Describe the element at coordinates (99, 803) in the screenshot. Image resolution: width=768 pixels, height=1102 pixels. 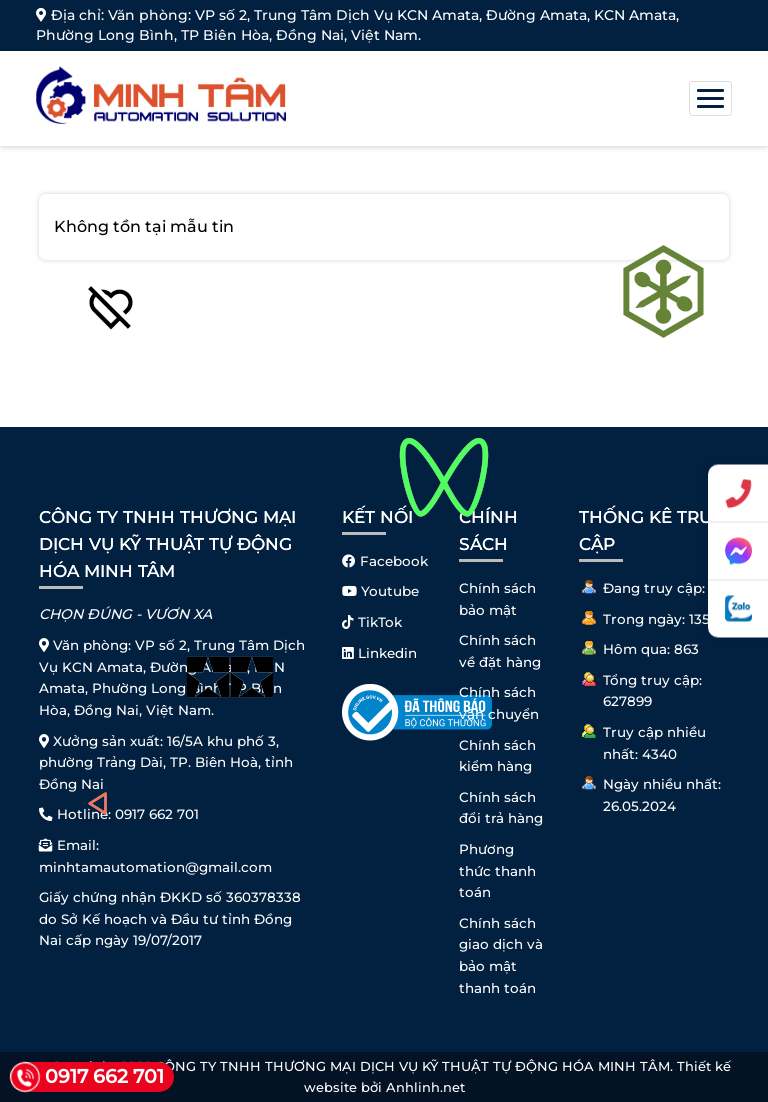
I see `play media in reverse` at that location.